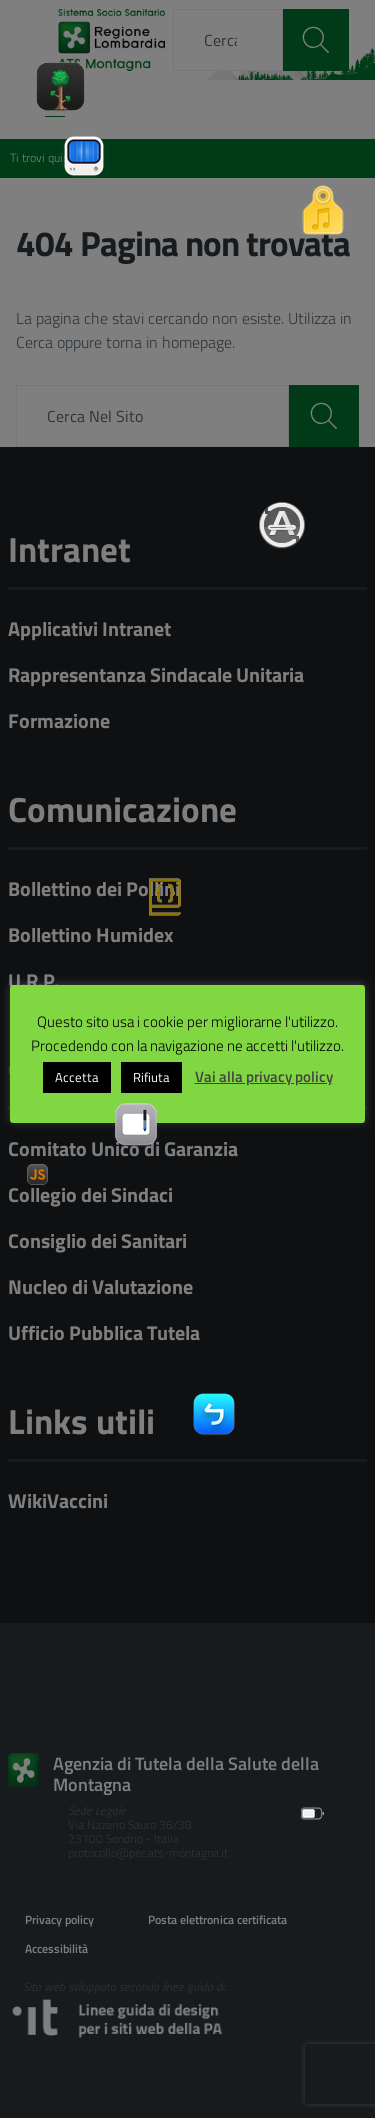 The image size is (375, 2118). What do you see at coordinates (165, 897) in the screenshot?
I see `open developer documentation` at bounding box center [165, 897].